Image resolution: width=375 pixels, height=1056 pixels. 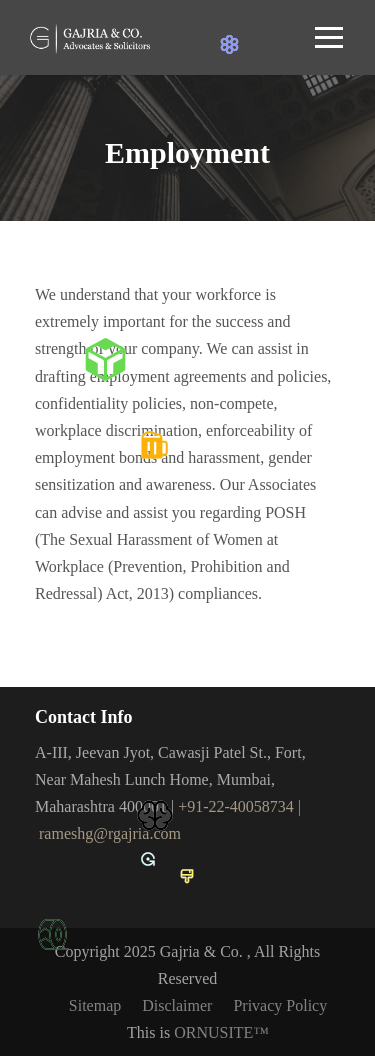 I want to click on view tire information or status, so click(x=52, y=934).